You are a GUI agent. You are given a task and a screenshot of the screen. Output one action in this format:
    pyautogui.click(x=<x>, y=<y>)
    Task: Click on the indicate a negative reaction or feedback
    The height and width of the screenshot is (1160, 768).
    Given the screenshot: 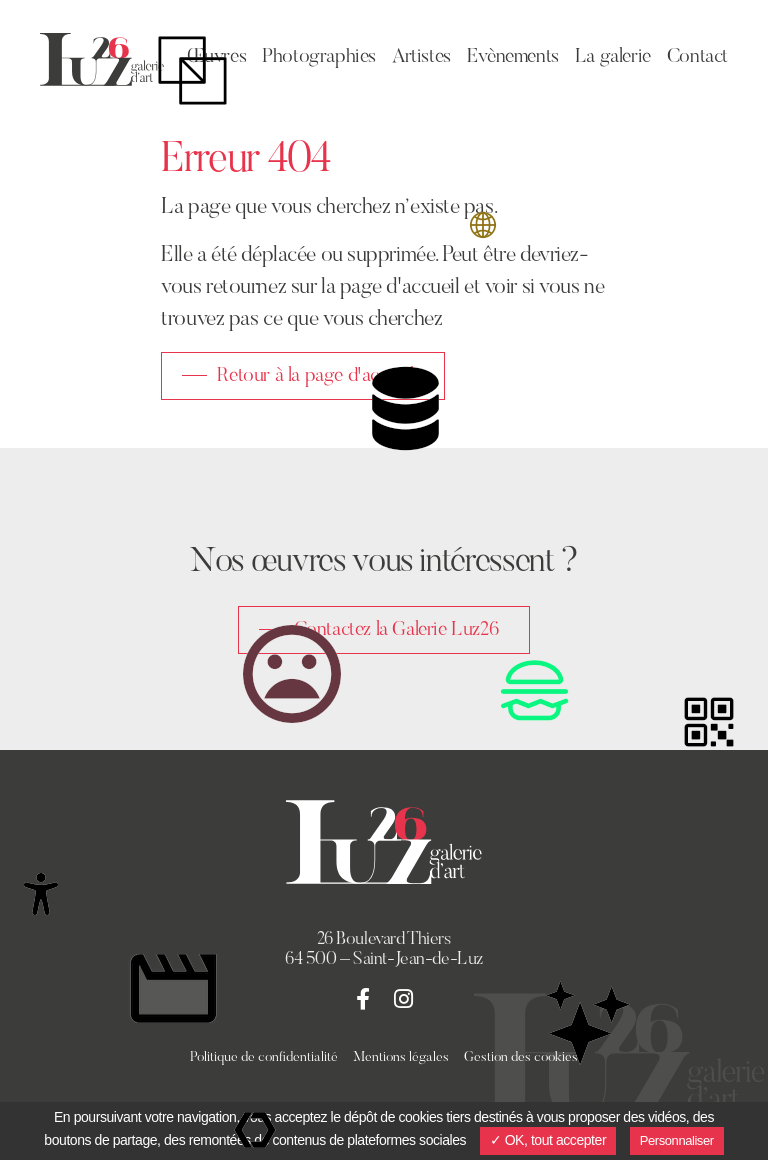 What is the action you would take?
    pyautogui.click(x=292, y=674)
    